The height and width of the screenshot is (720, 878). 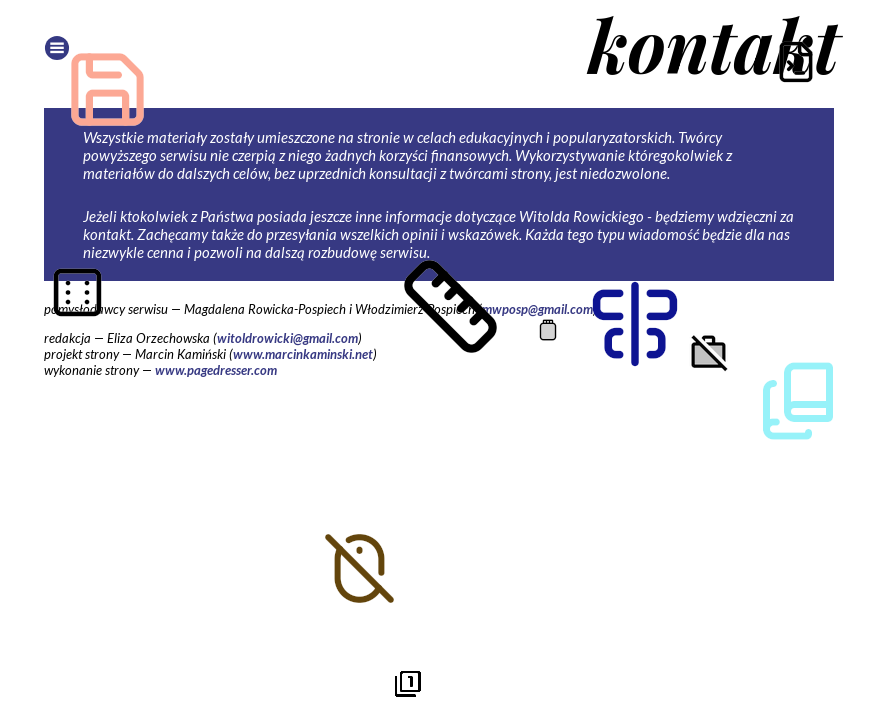 What do you see at coordinates (708, 352) in the screenshot?
I see `work mode disabled or turned off` at bounding box center [708, 352].